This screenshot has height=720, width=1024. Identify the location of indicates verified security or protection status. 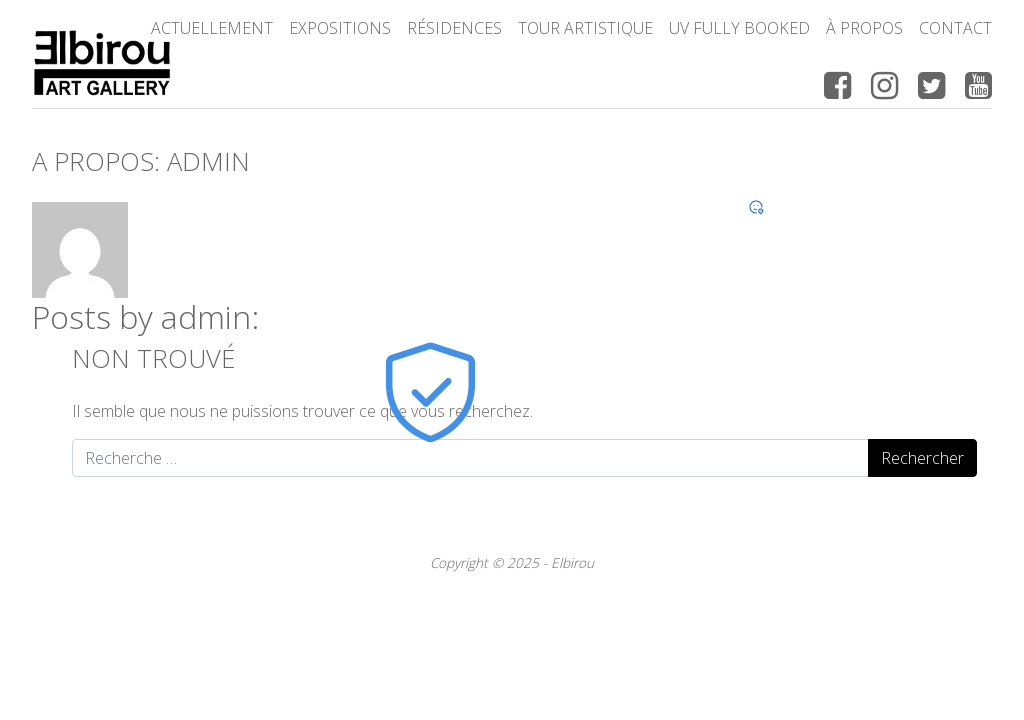
(430, 393).